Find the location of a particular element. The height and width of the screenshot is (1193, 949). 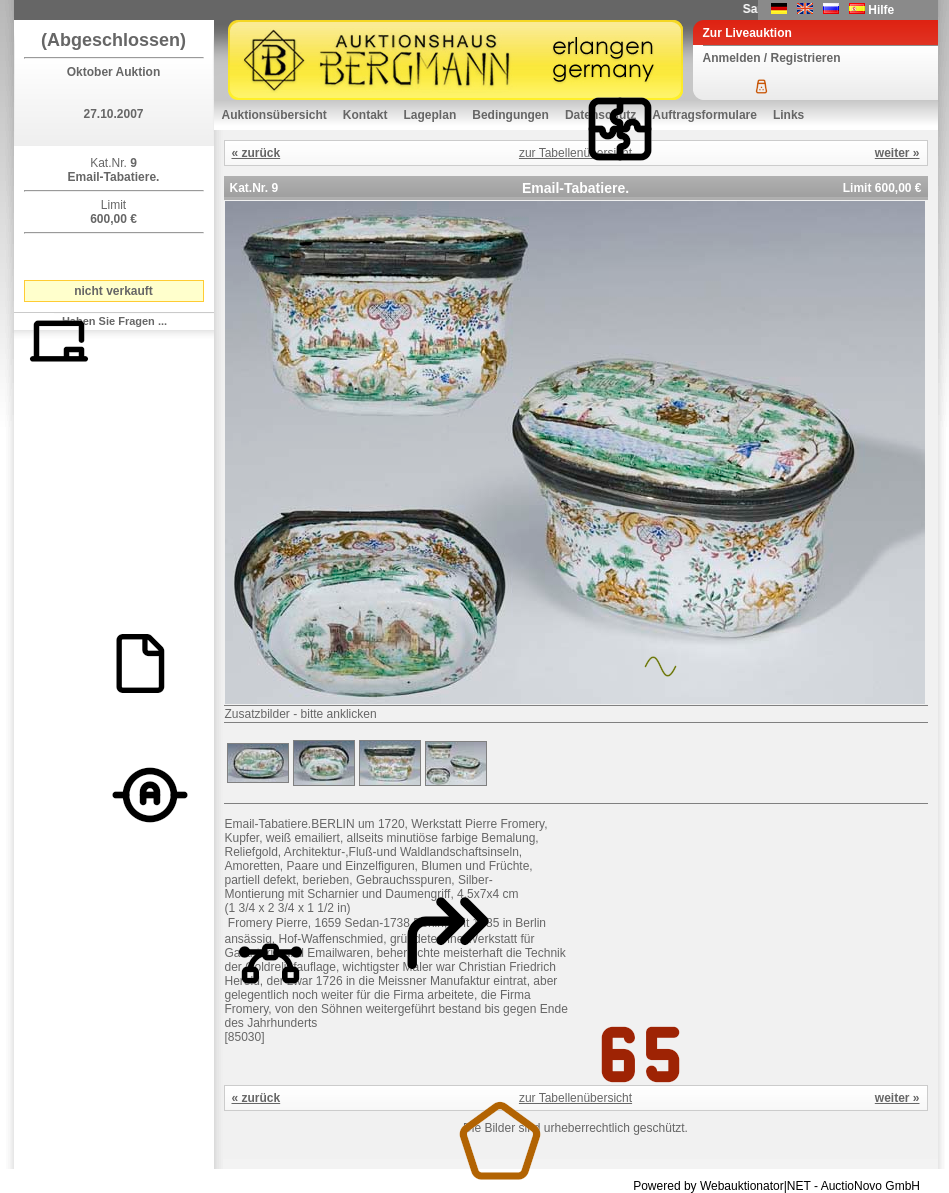

forward message to multiple recipients is located at coordinates (450, 935).